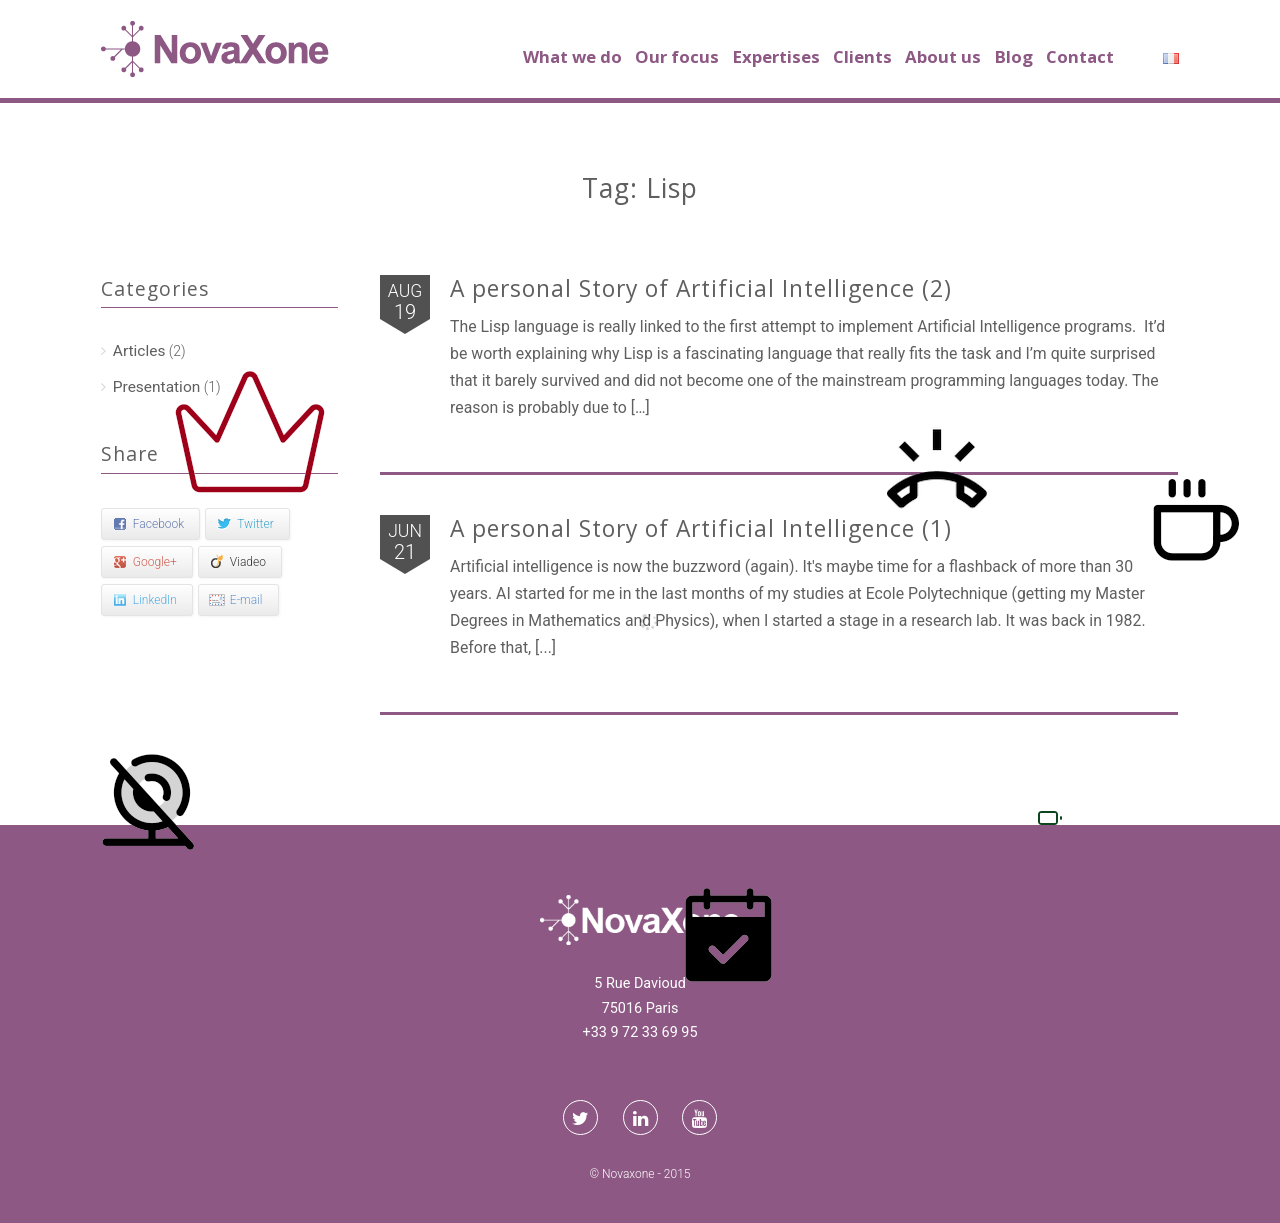  I want to click on webcam is disabled or turned off, so click(152, 804).